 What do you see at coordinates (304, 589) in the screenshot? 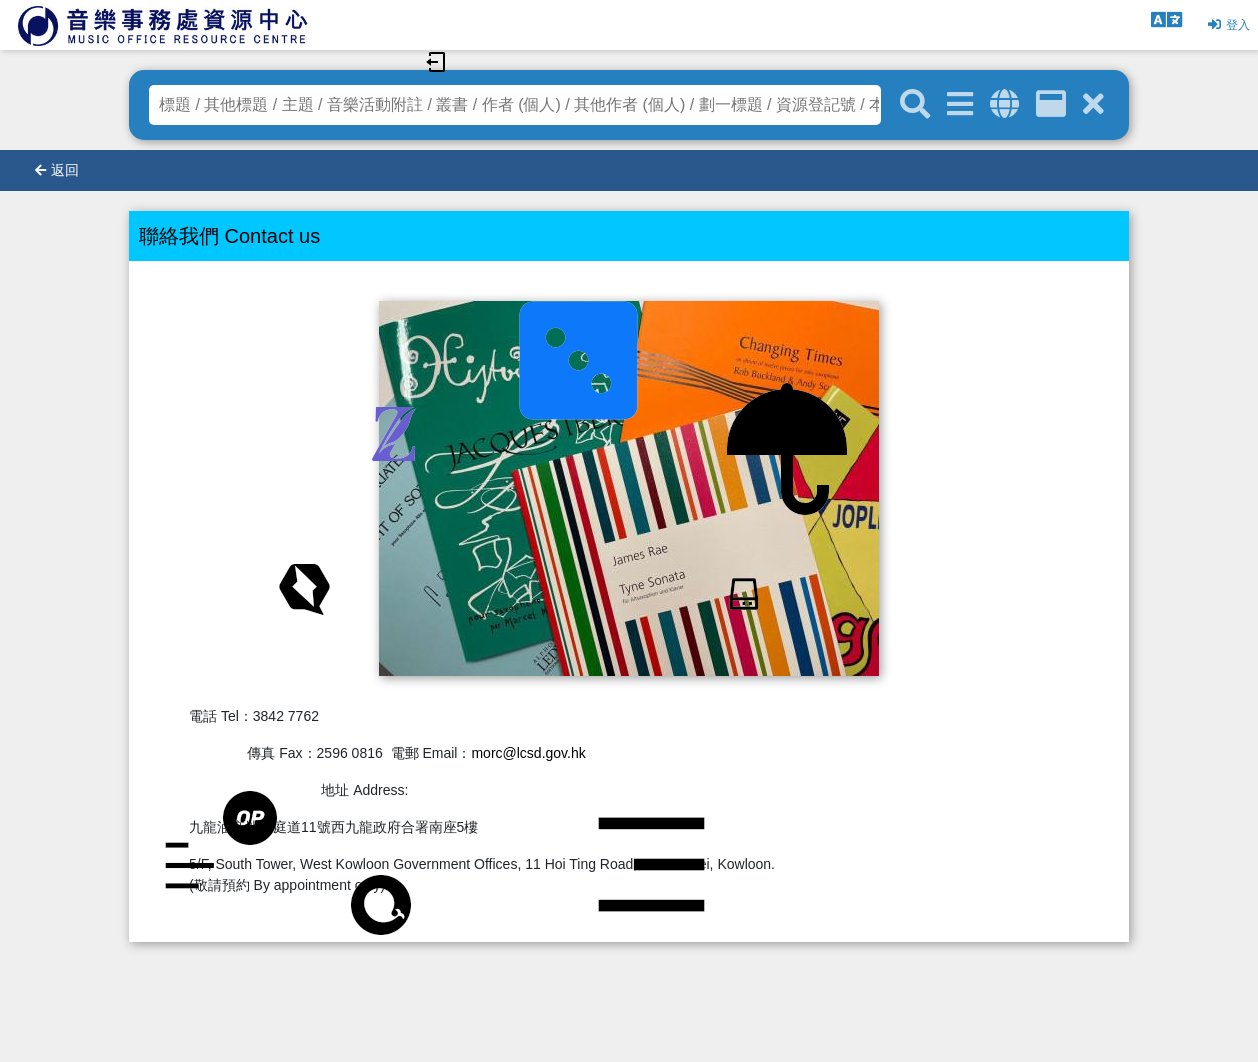
I see `qwik framework logo` at bounding box center [304, 589].